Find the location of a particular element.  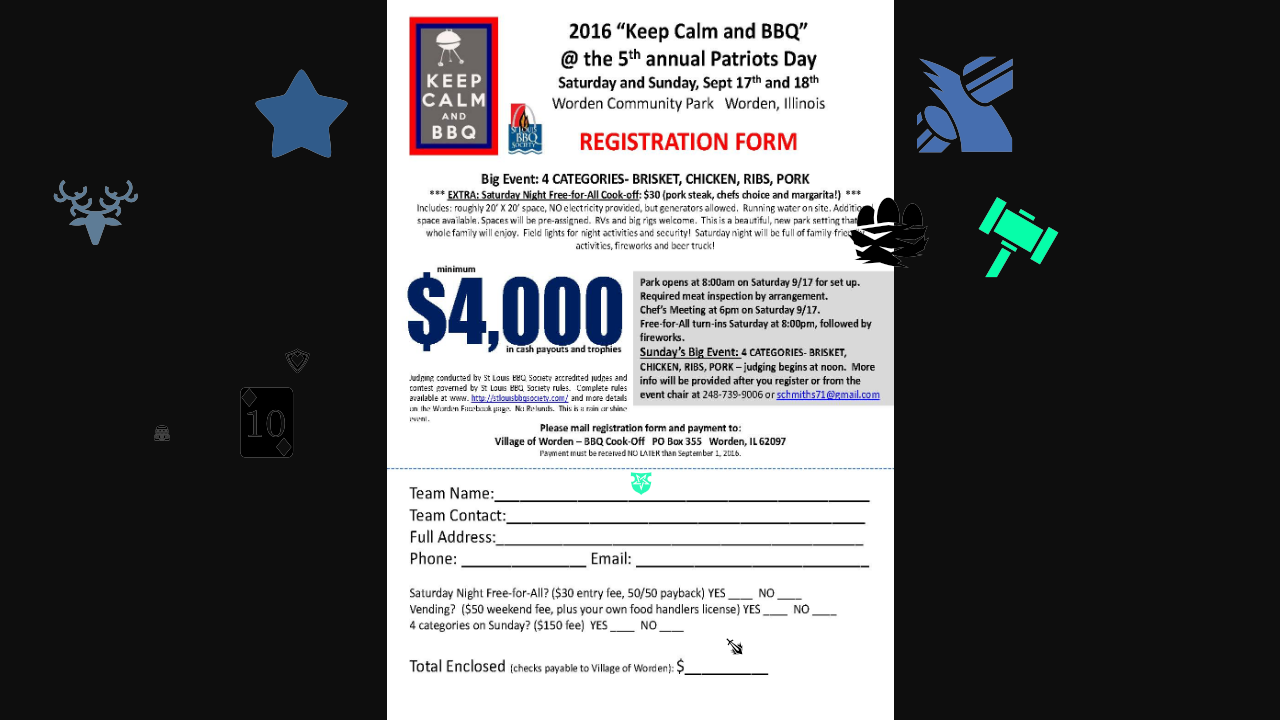

add item to favorites is located at coordinates (301, 113).